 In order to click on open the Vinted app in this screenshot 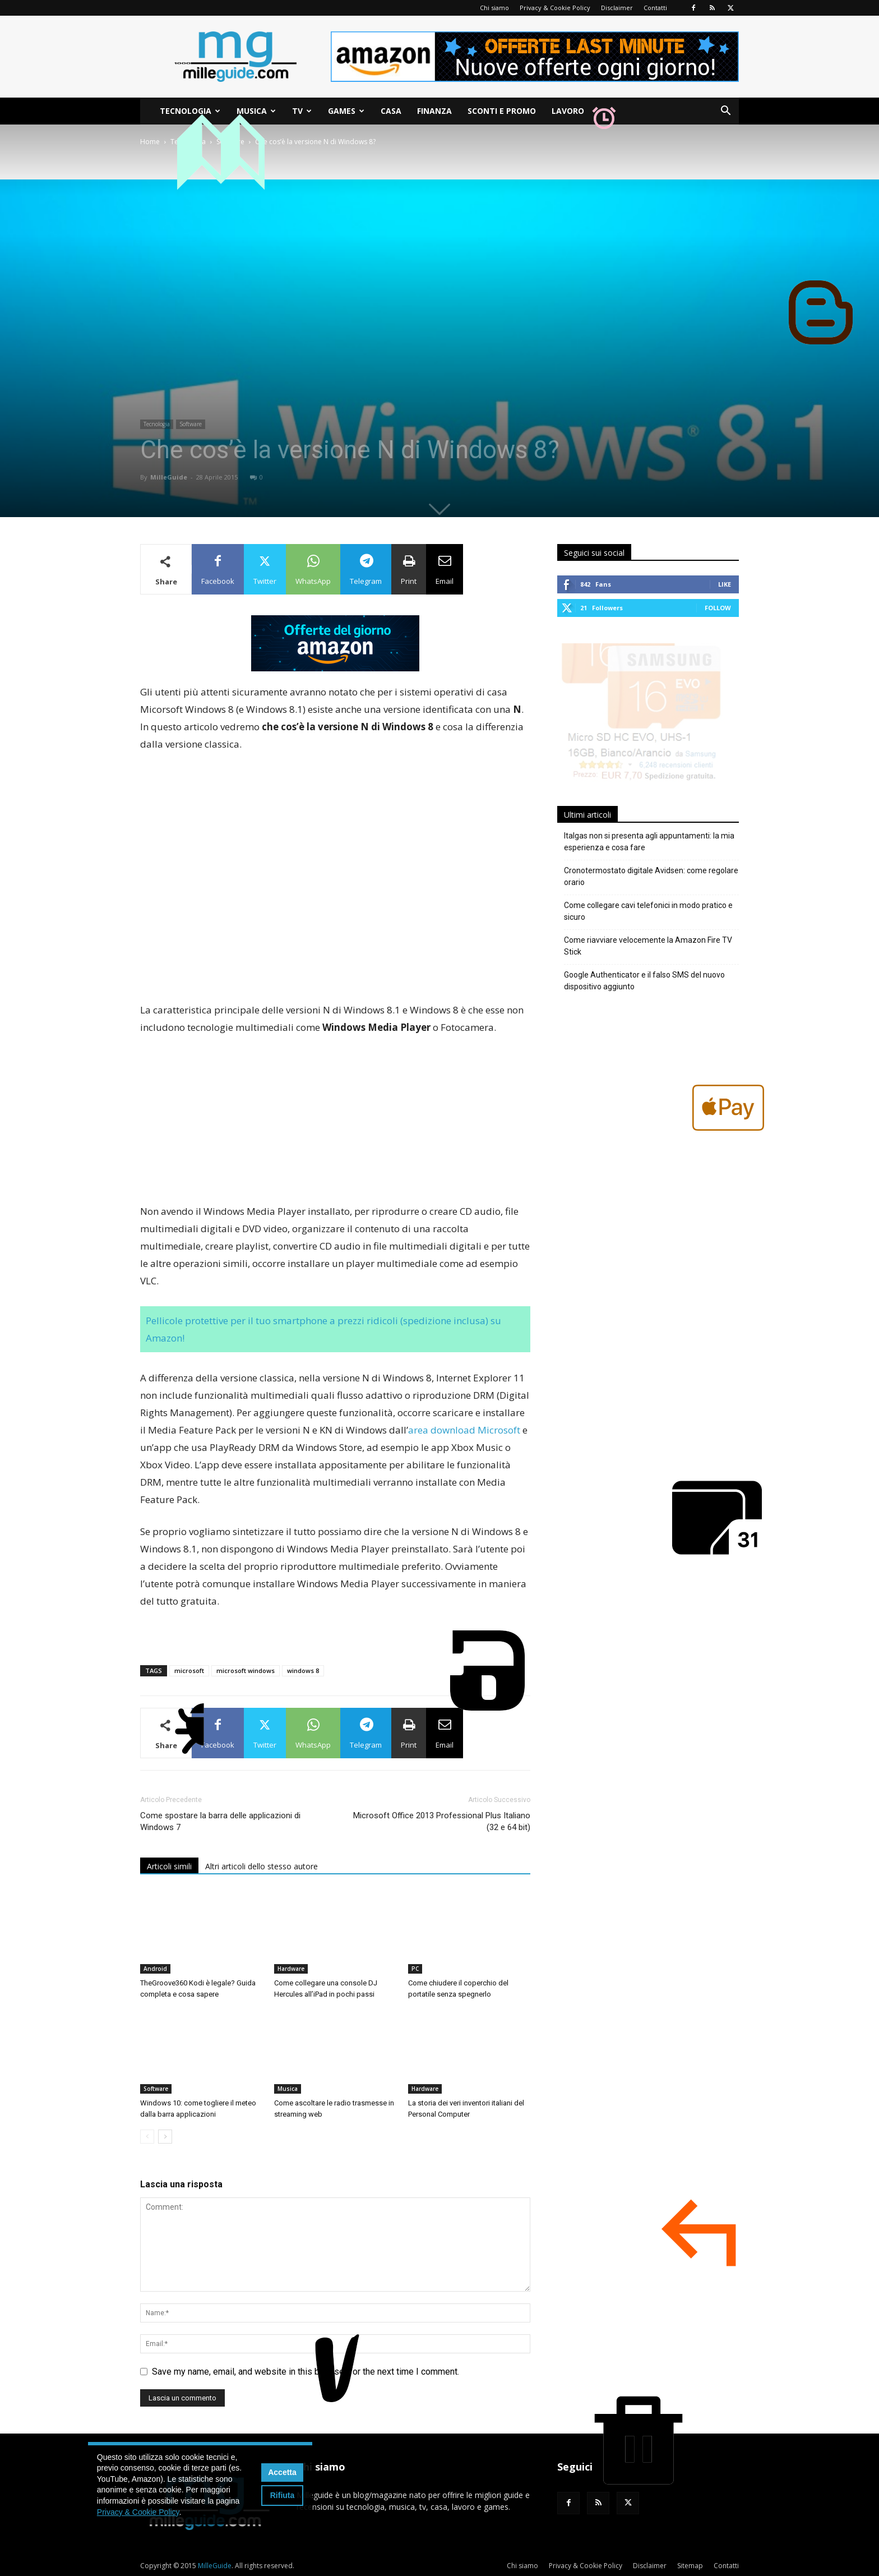, I will do `click(337, 2368)`.